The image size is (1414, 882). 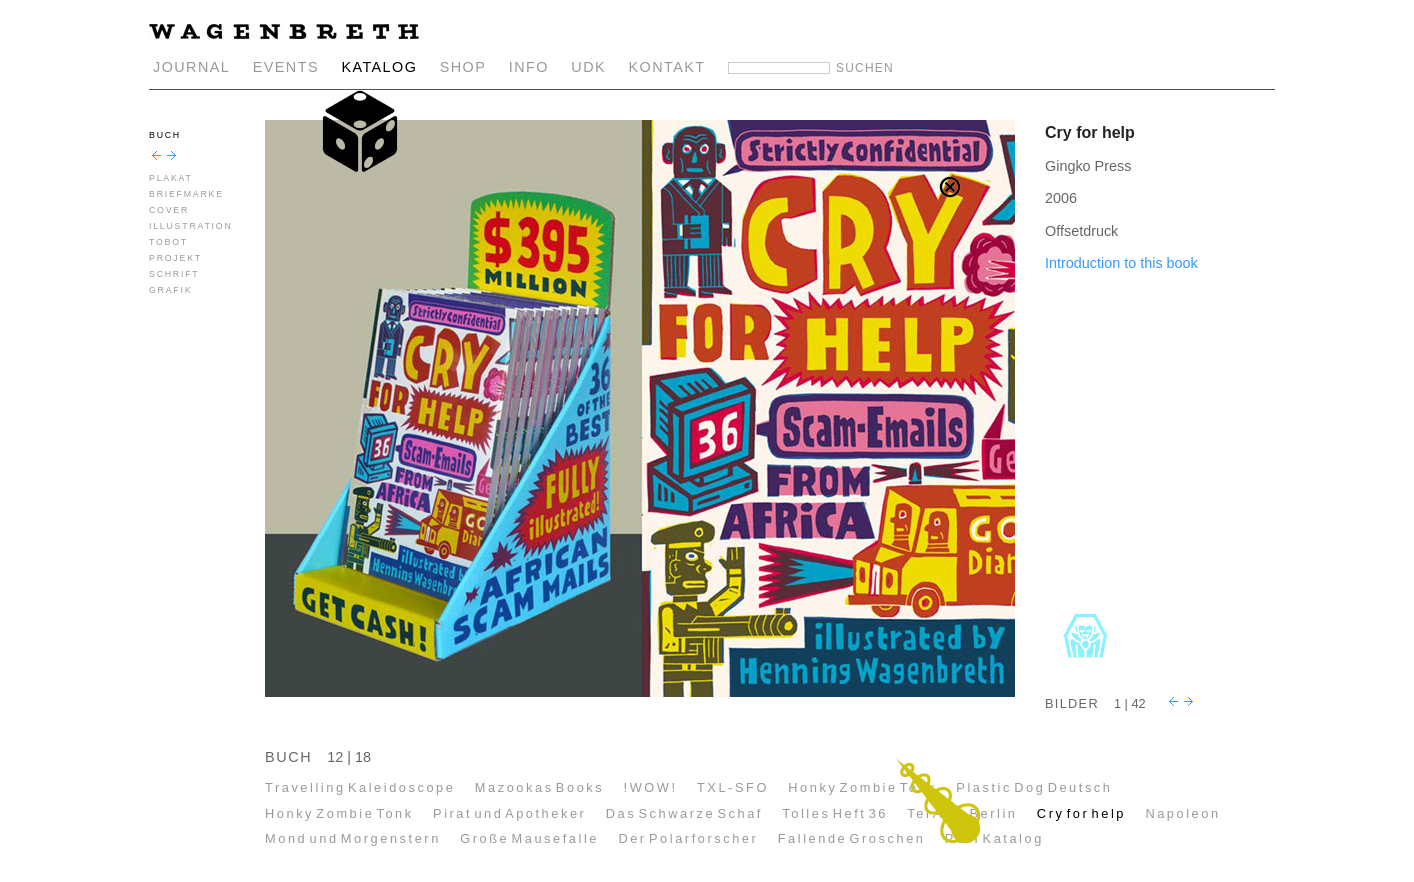 What do you see at coordinates (938, 801) in the screenshot?
I see `equip or select a beam weapon` at bounding box center [938, 801].